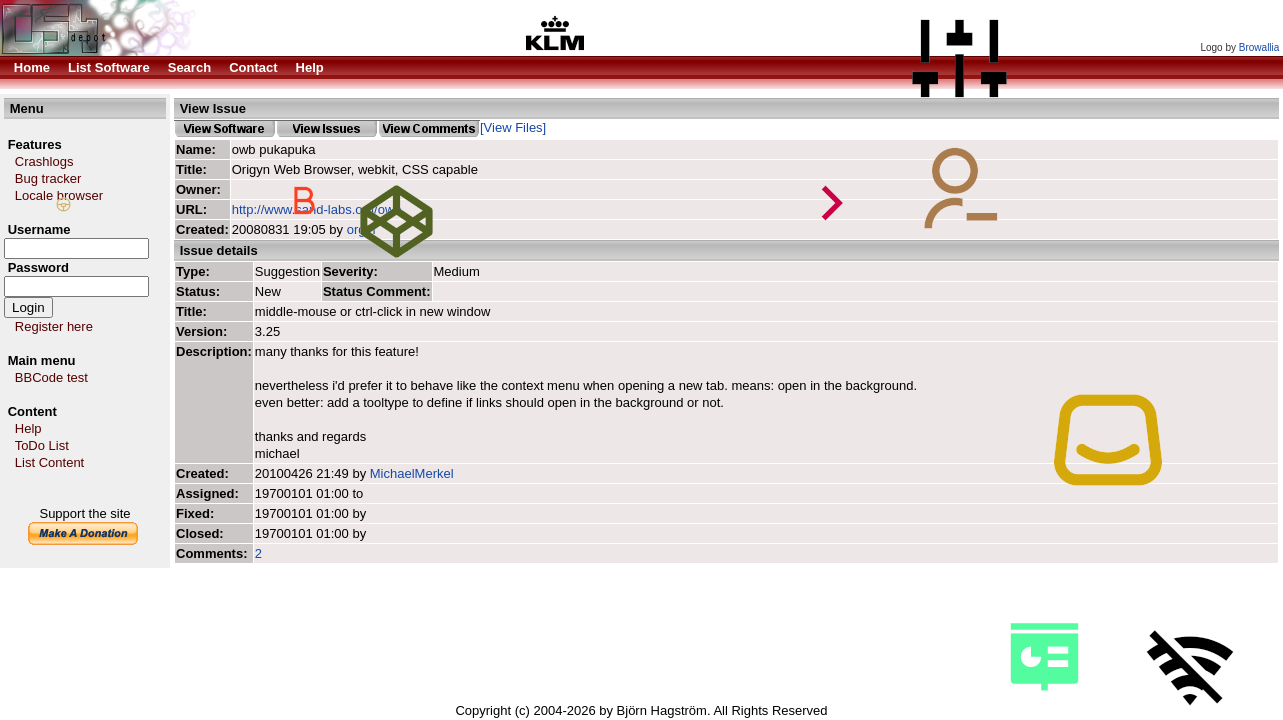 The image size is (1283, 720). I want to click on start a presentation slideshow, so click(1044, 653).